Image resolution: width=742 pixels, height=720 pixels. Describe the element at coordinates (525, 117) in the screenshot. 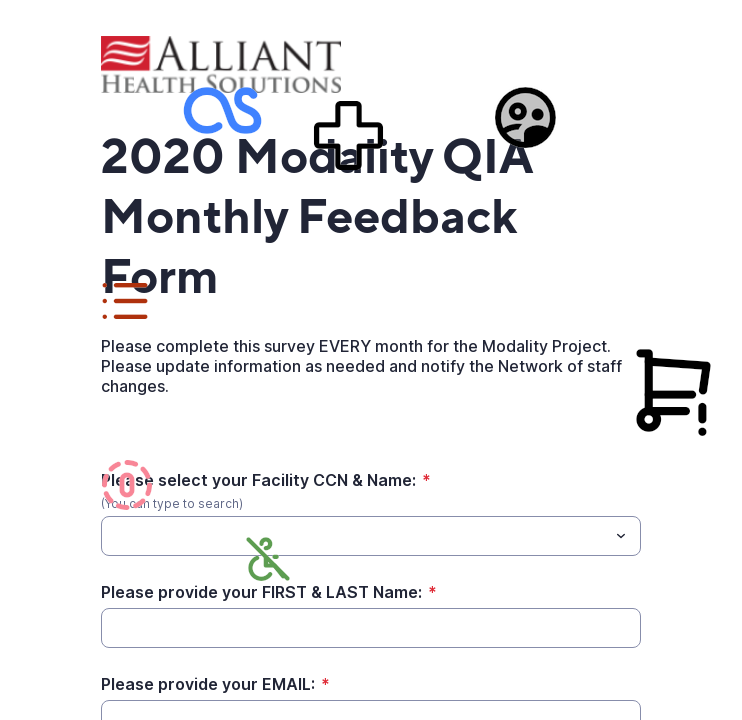

I see `view supervised or child accounts` at that location.